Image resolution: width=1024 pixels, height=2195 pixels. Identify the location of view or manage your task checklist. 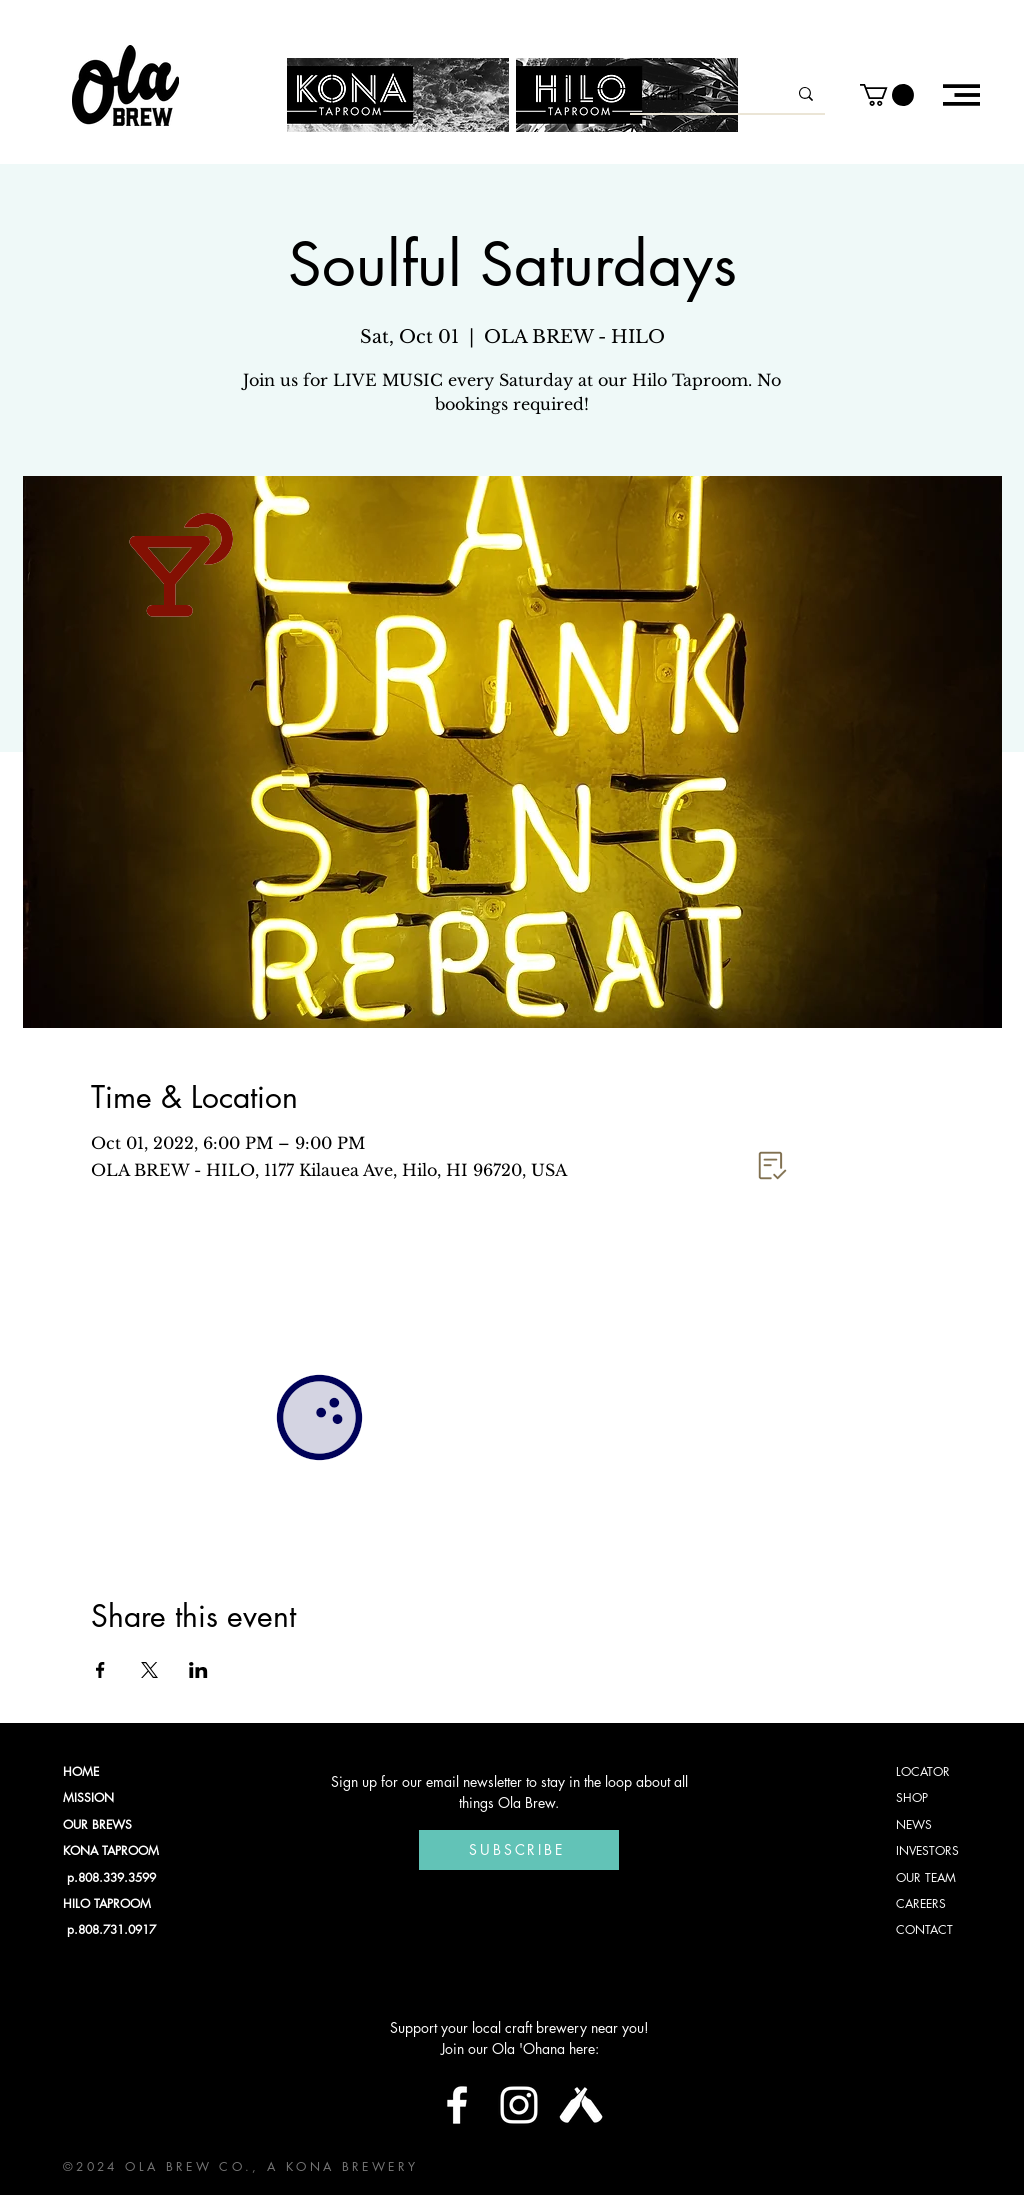
(772, 1165).